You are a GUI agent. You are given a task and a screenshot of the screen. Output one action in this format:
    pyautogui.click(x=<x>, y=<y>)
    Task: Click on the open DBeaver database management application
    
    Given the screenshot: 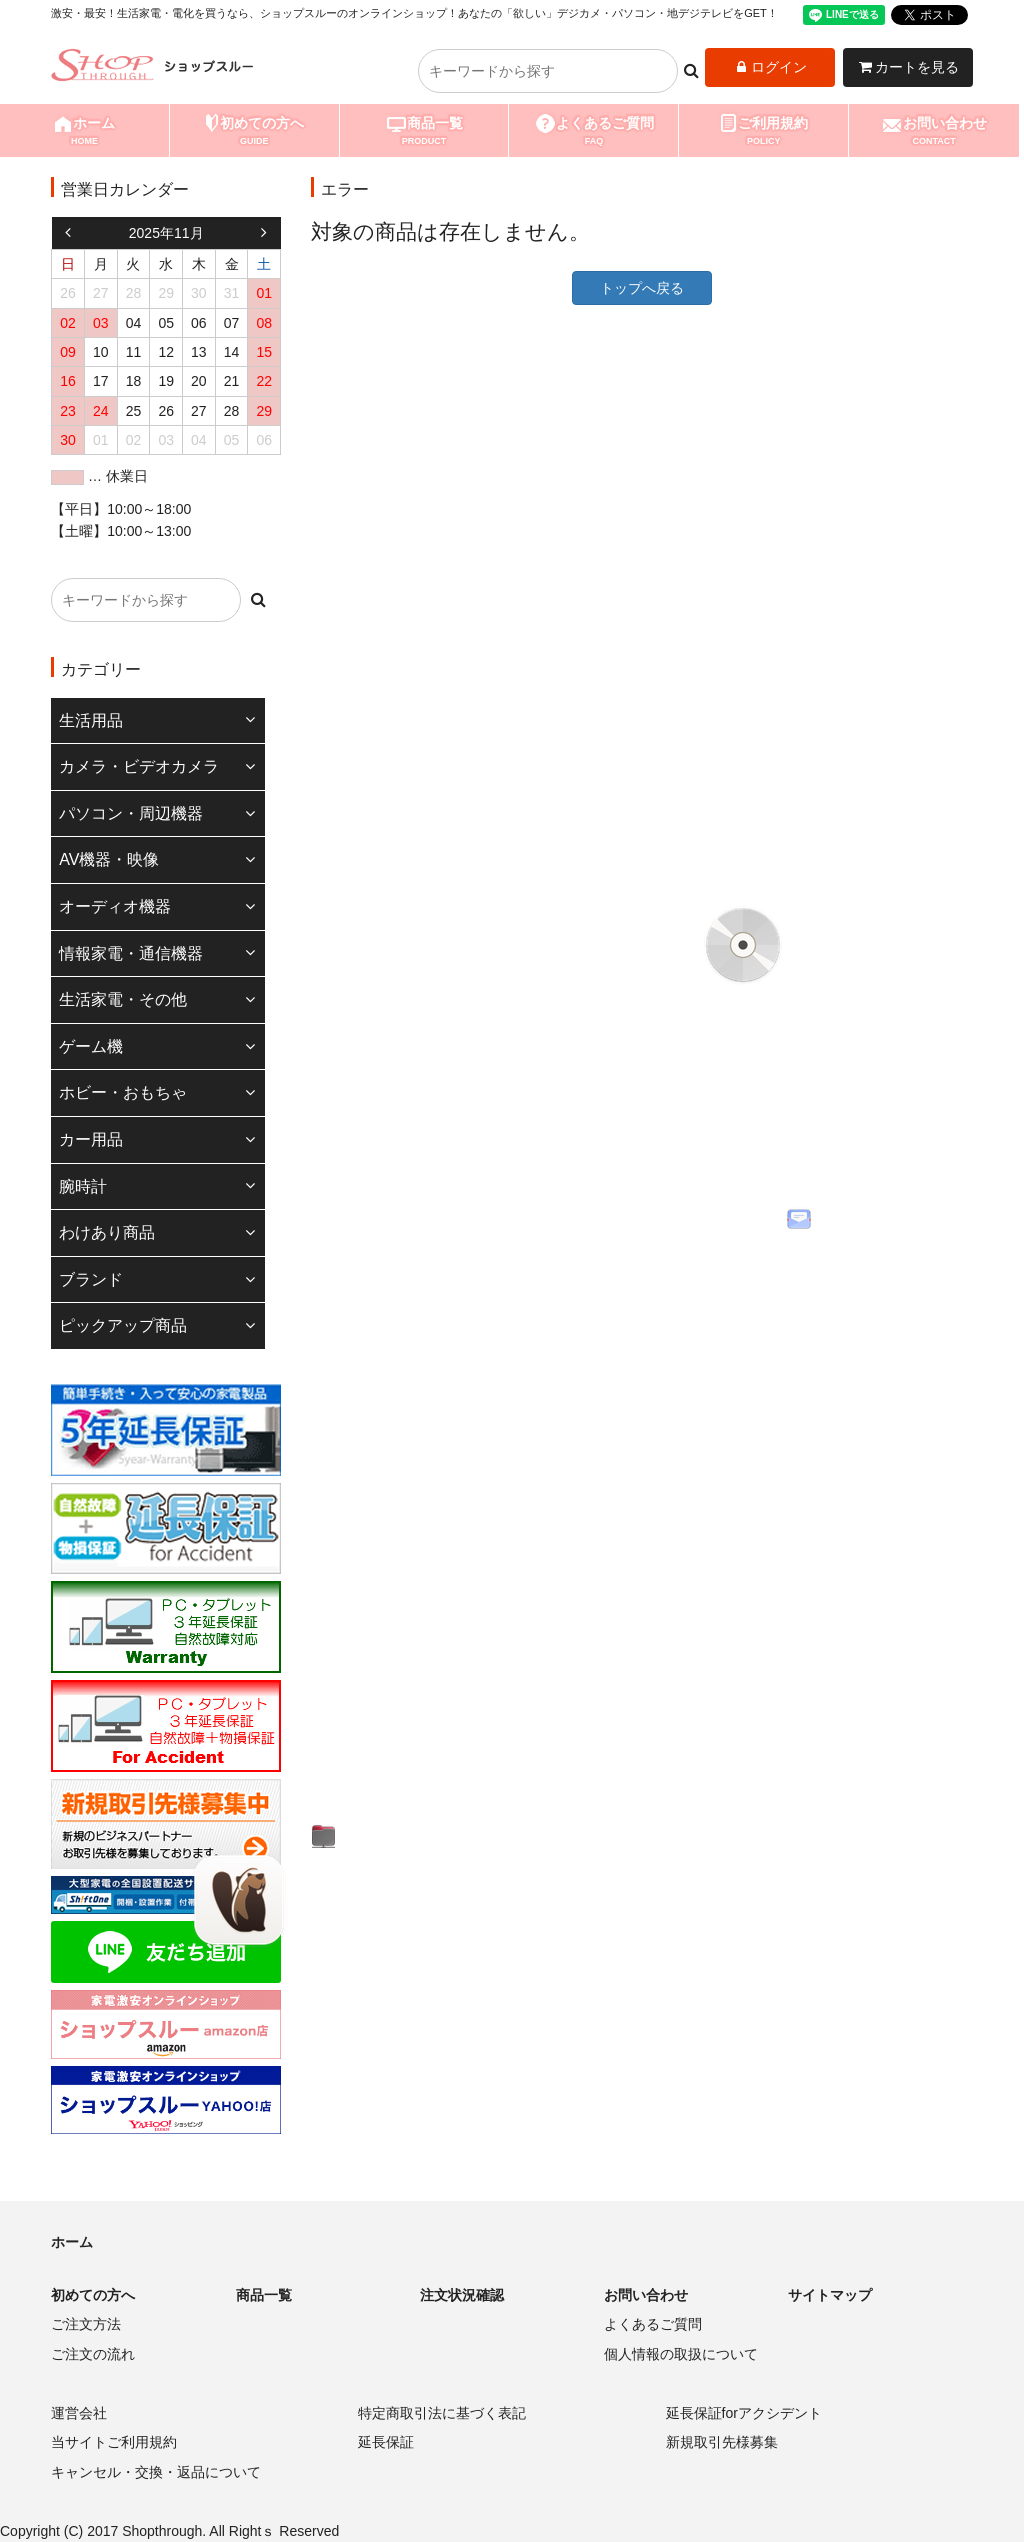 What is the action you would take?
    pyautogui.click(x=239, y=1900)
    